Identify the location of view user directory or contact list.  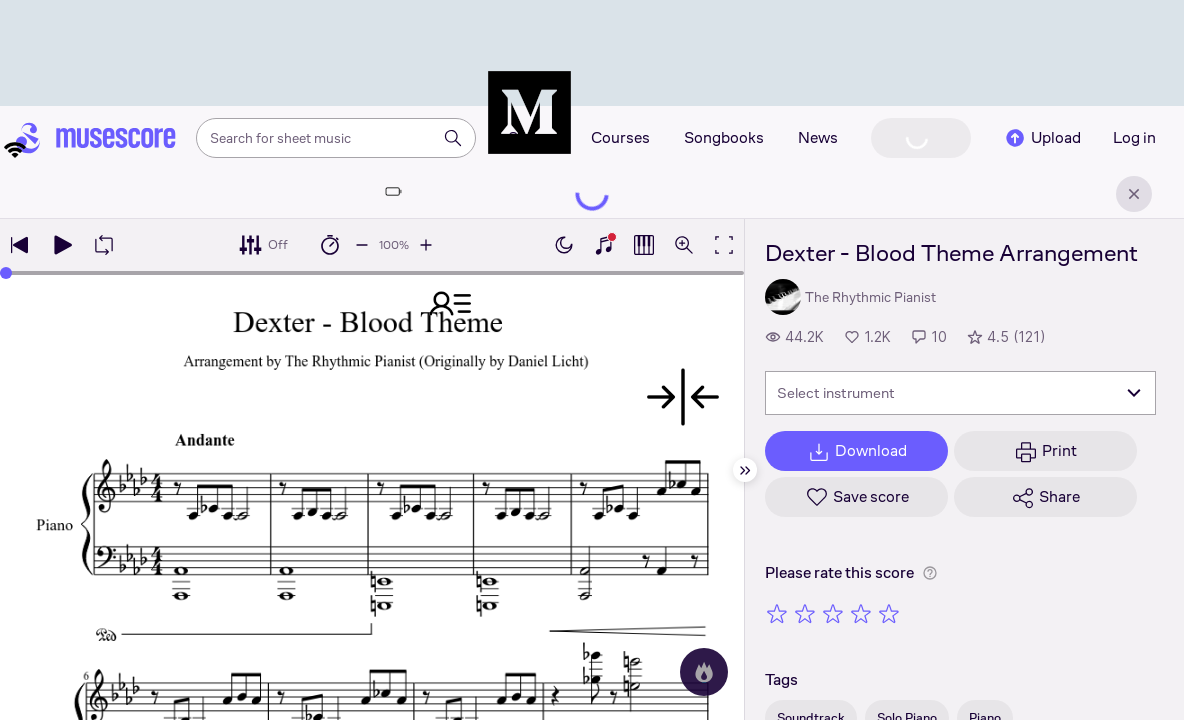
(449, 303).